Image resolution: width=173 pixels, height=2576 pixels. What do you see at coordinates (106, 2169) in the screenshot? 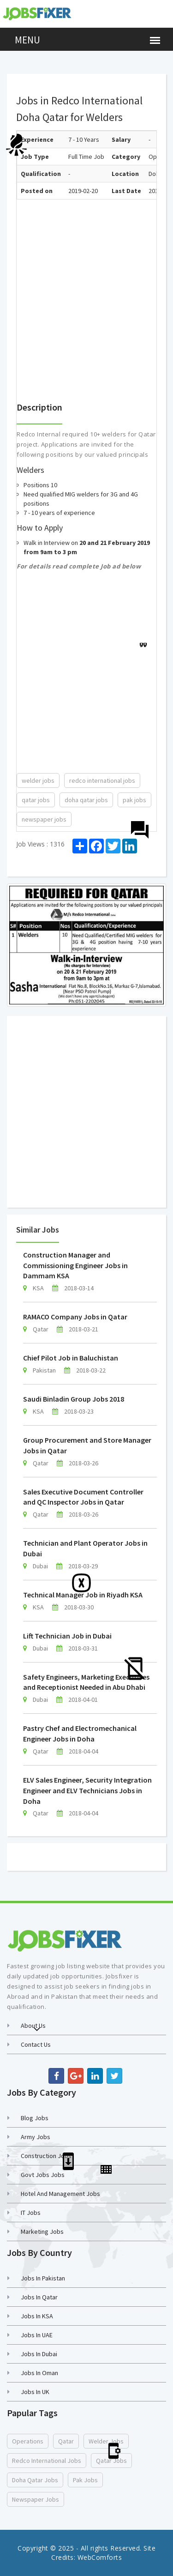
I see `switch to comfortable grid view` at bounding box center [106, 2169].